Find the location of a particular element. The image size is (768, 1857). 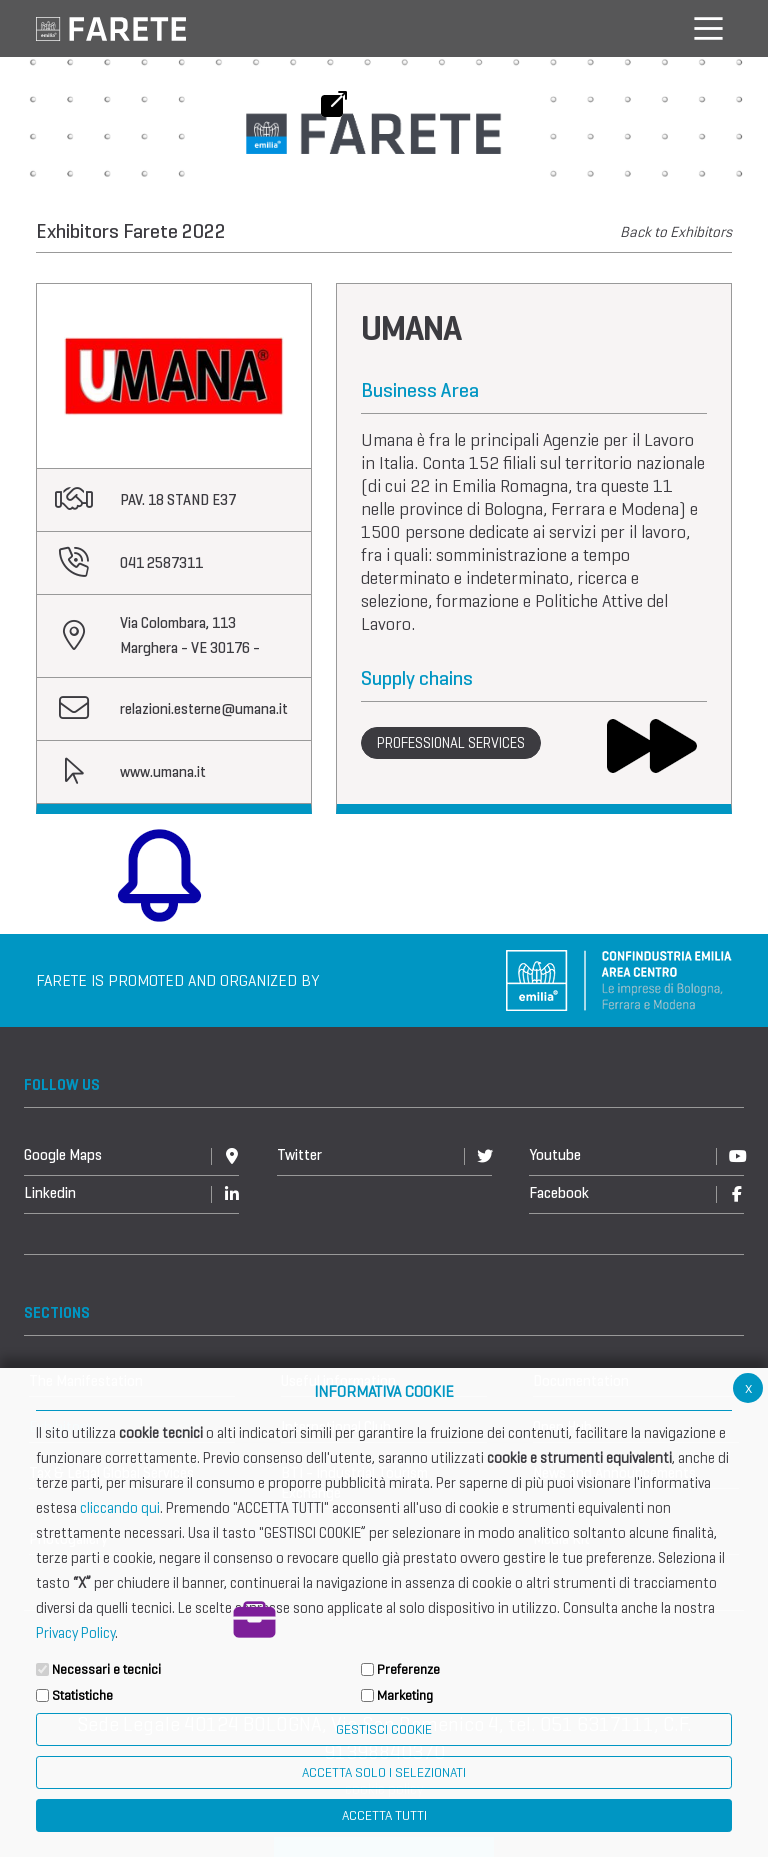

access work or business-related content is located at coordinates (254, 1619).